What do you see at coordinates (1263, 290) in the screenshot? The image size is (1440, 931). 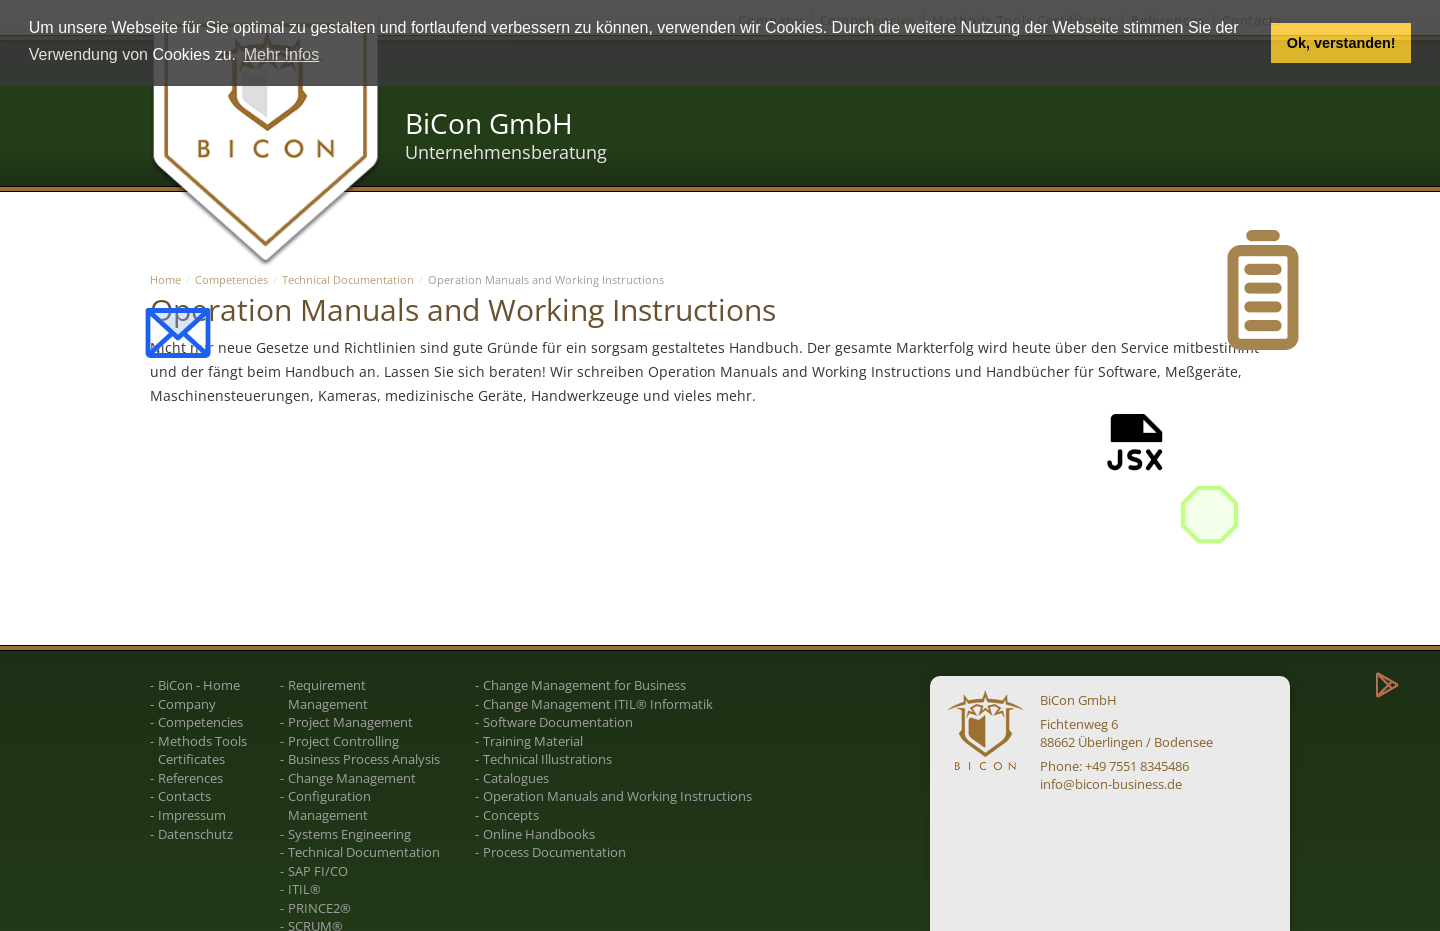 I see `indicates battery is fully charged` at bounding box center [1263, 290].